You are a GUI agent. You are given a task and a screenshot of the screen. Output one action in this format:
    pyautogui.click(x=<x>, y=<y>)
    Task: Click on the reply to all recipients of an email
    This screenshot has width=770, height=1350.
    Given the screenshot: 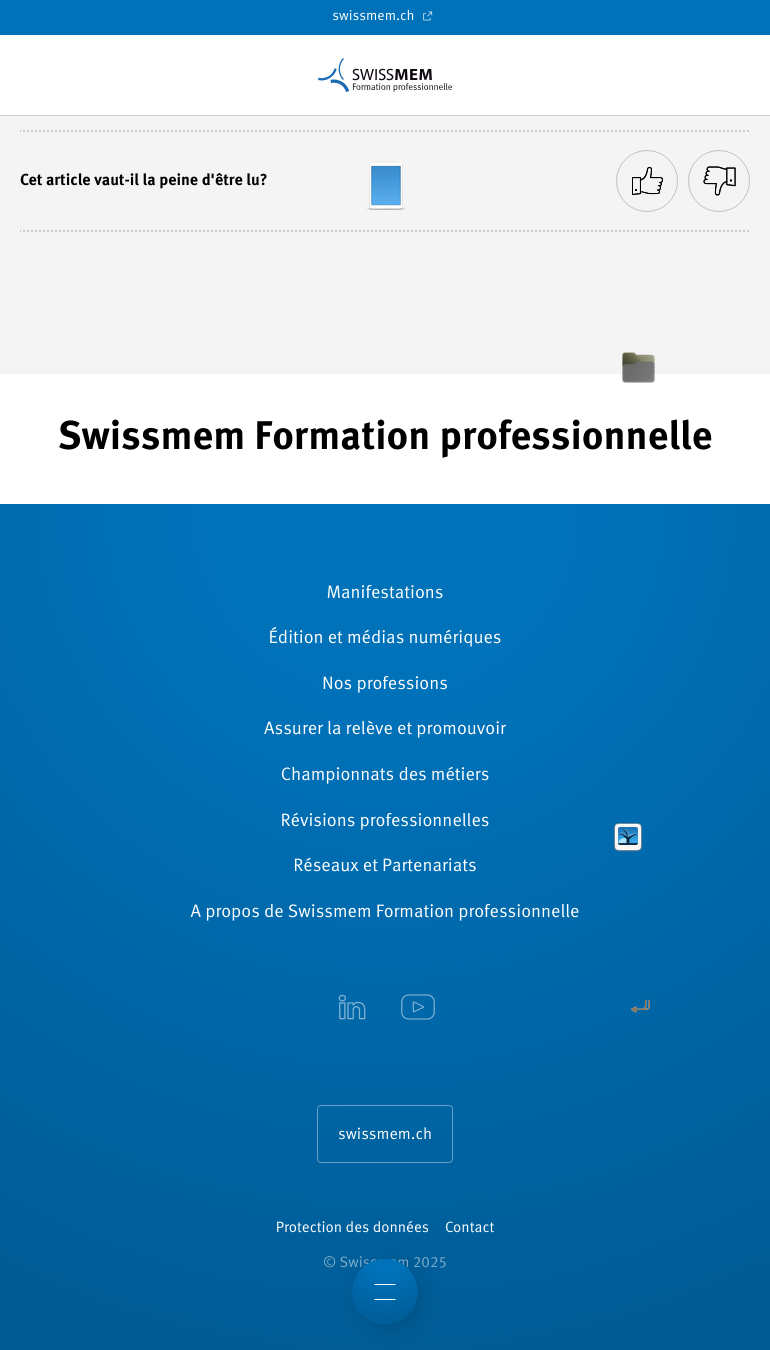 What is the action you would take?
    pyautogui.click(x=640, y=1005)
    